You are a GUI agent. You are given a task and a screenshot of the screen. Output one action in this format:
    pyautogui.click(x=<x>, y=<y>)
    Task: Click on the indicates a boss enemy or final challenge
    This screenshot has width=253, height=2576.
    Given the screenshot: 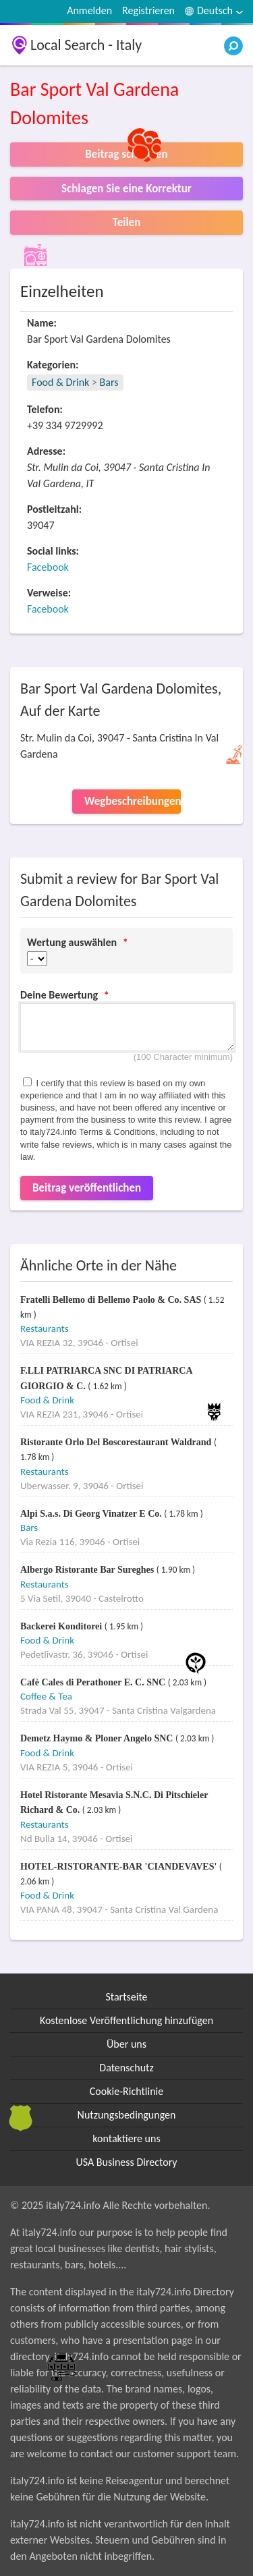 What is the action you would take?
    pyautogui.click(x=214, y=1411)
    